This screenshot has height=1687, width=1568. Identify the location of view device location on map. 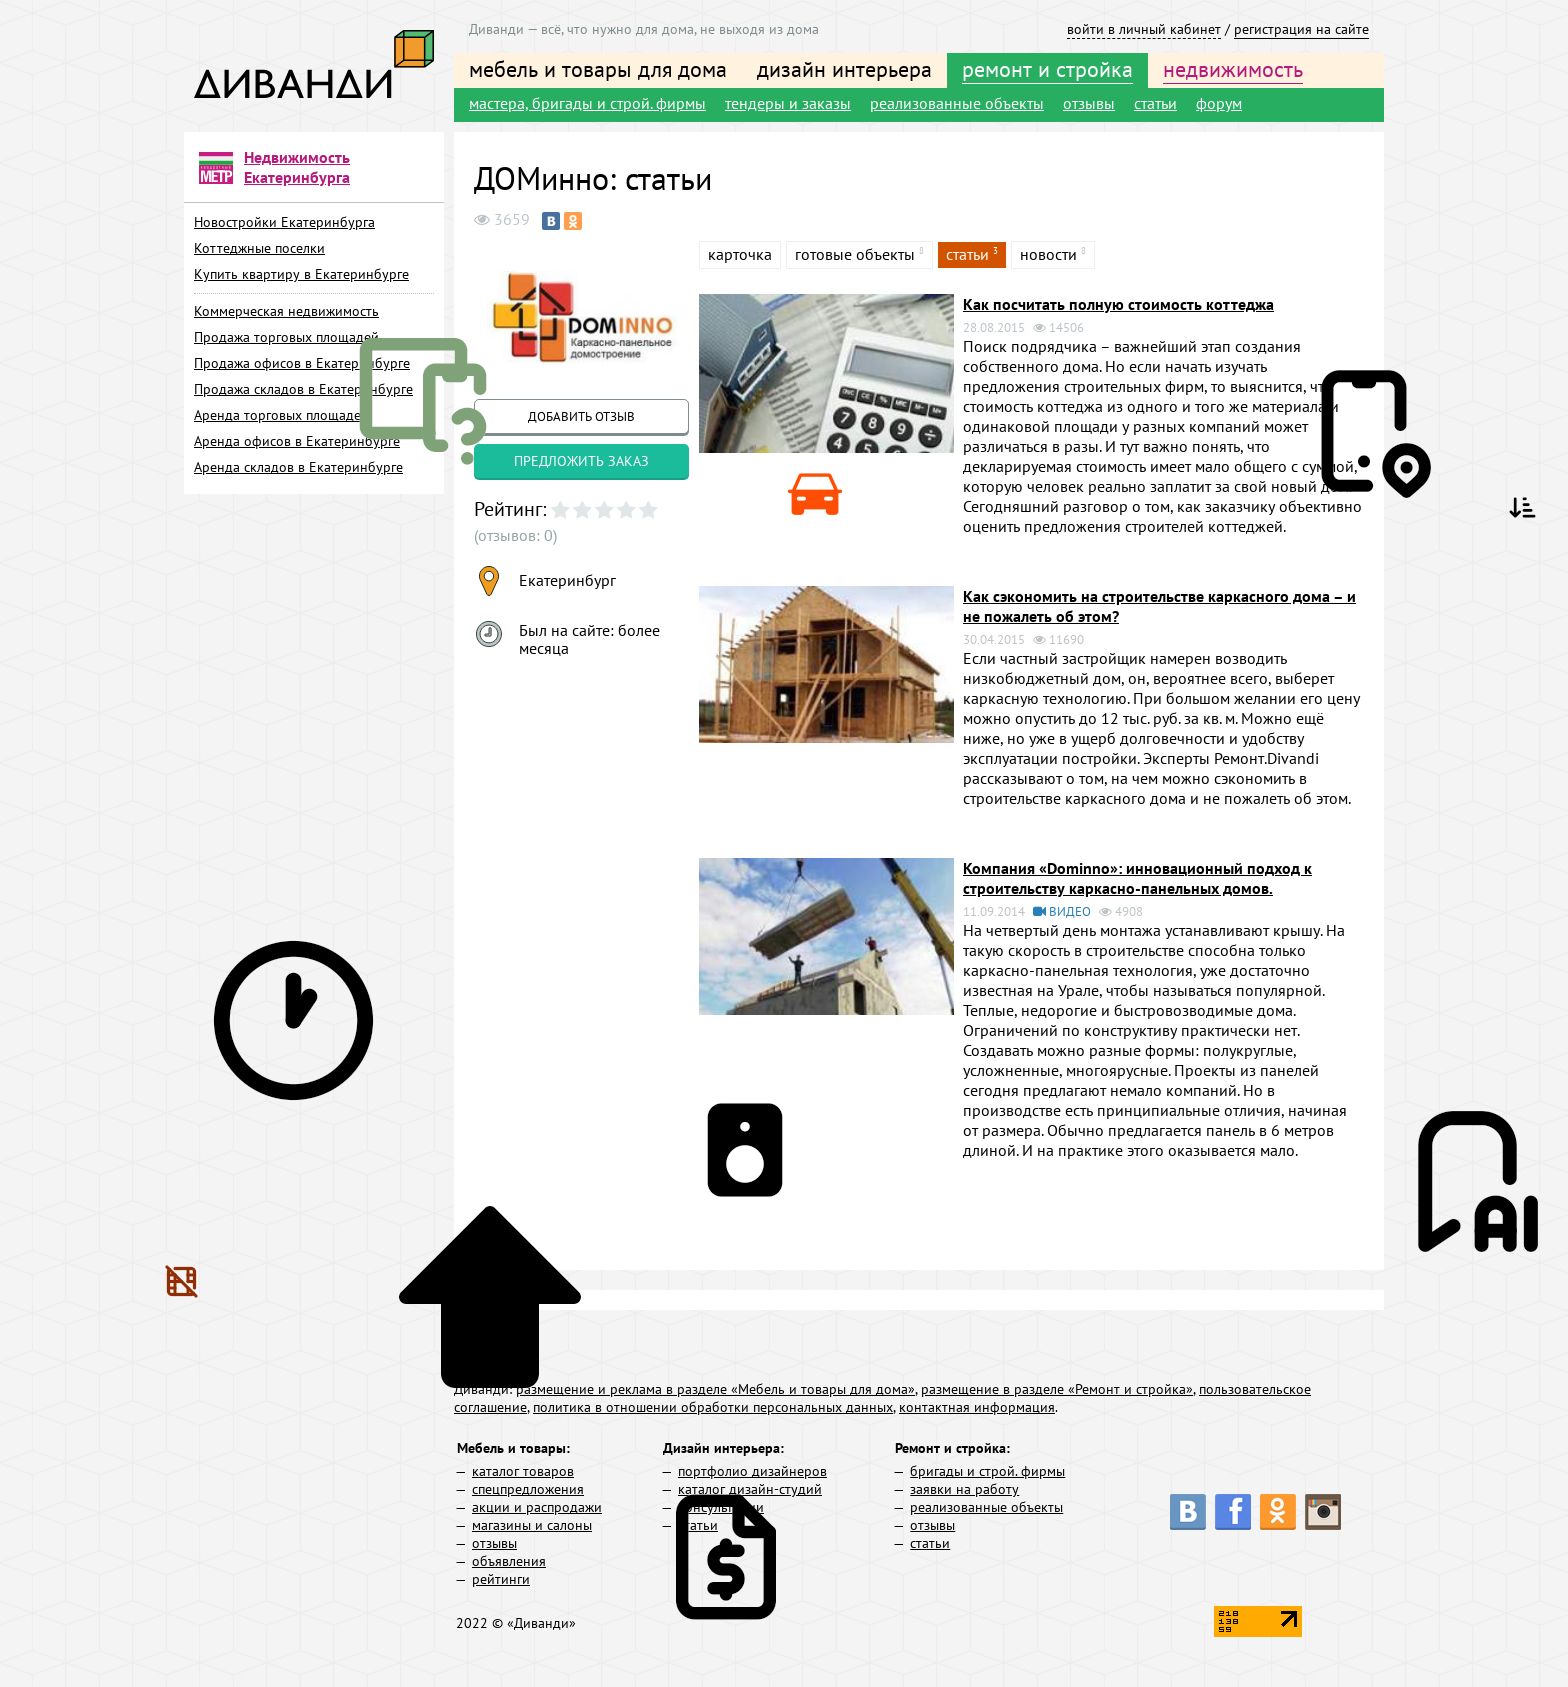
(1364, 431).